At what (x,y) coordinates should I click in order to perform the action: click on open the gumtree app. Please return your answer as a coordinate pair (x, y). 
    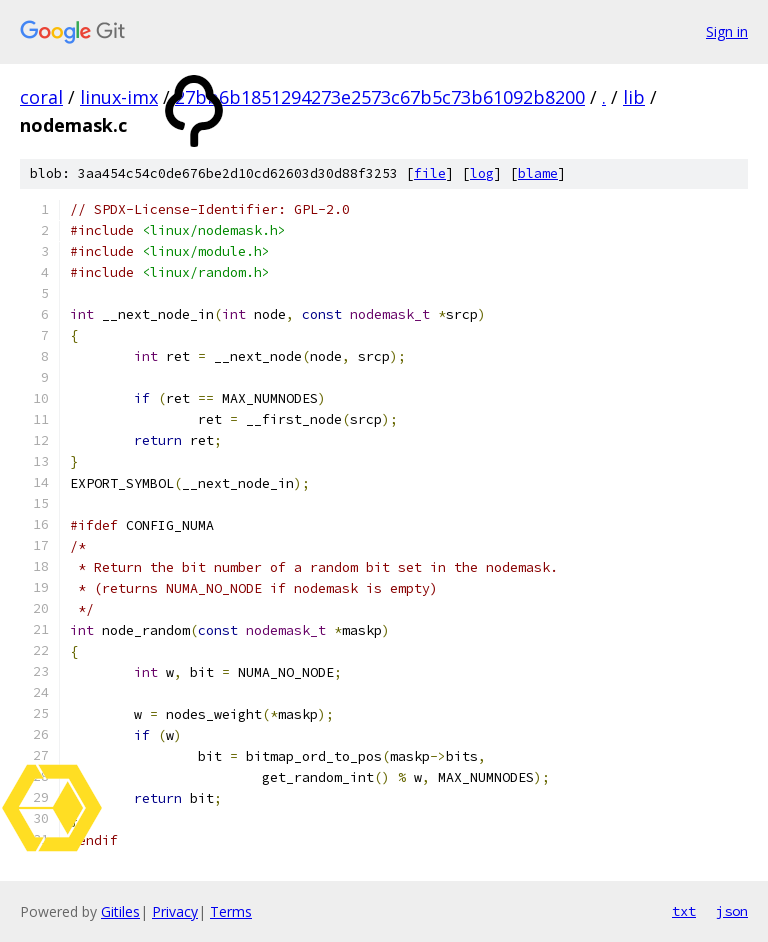
    Looking at the image, I should click on (194, 111).